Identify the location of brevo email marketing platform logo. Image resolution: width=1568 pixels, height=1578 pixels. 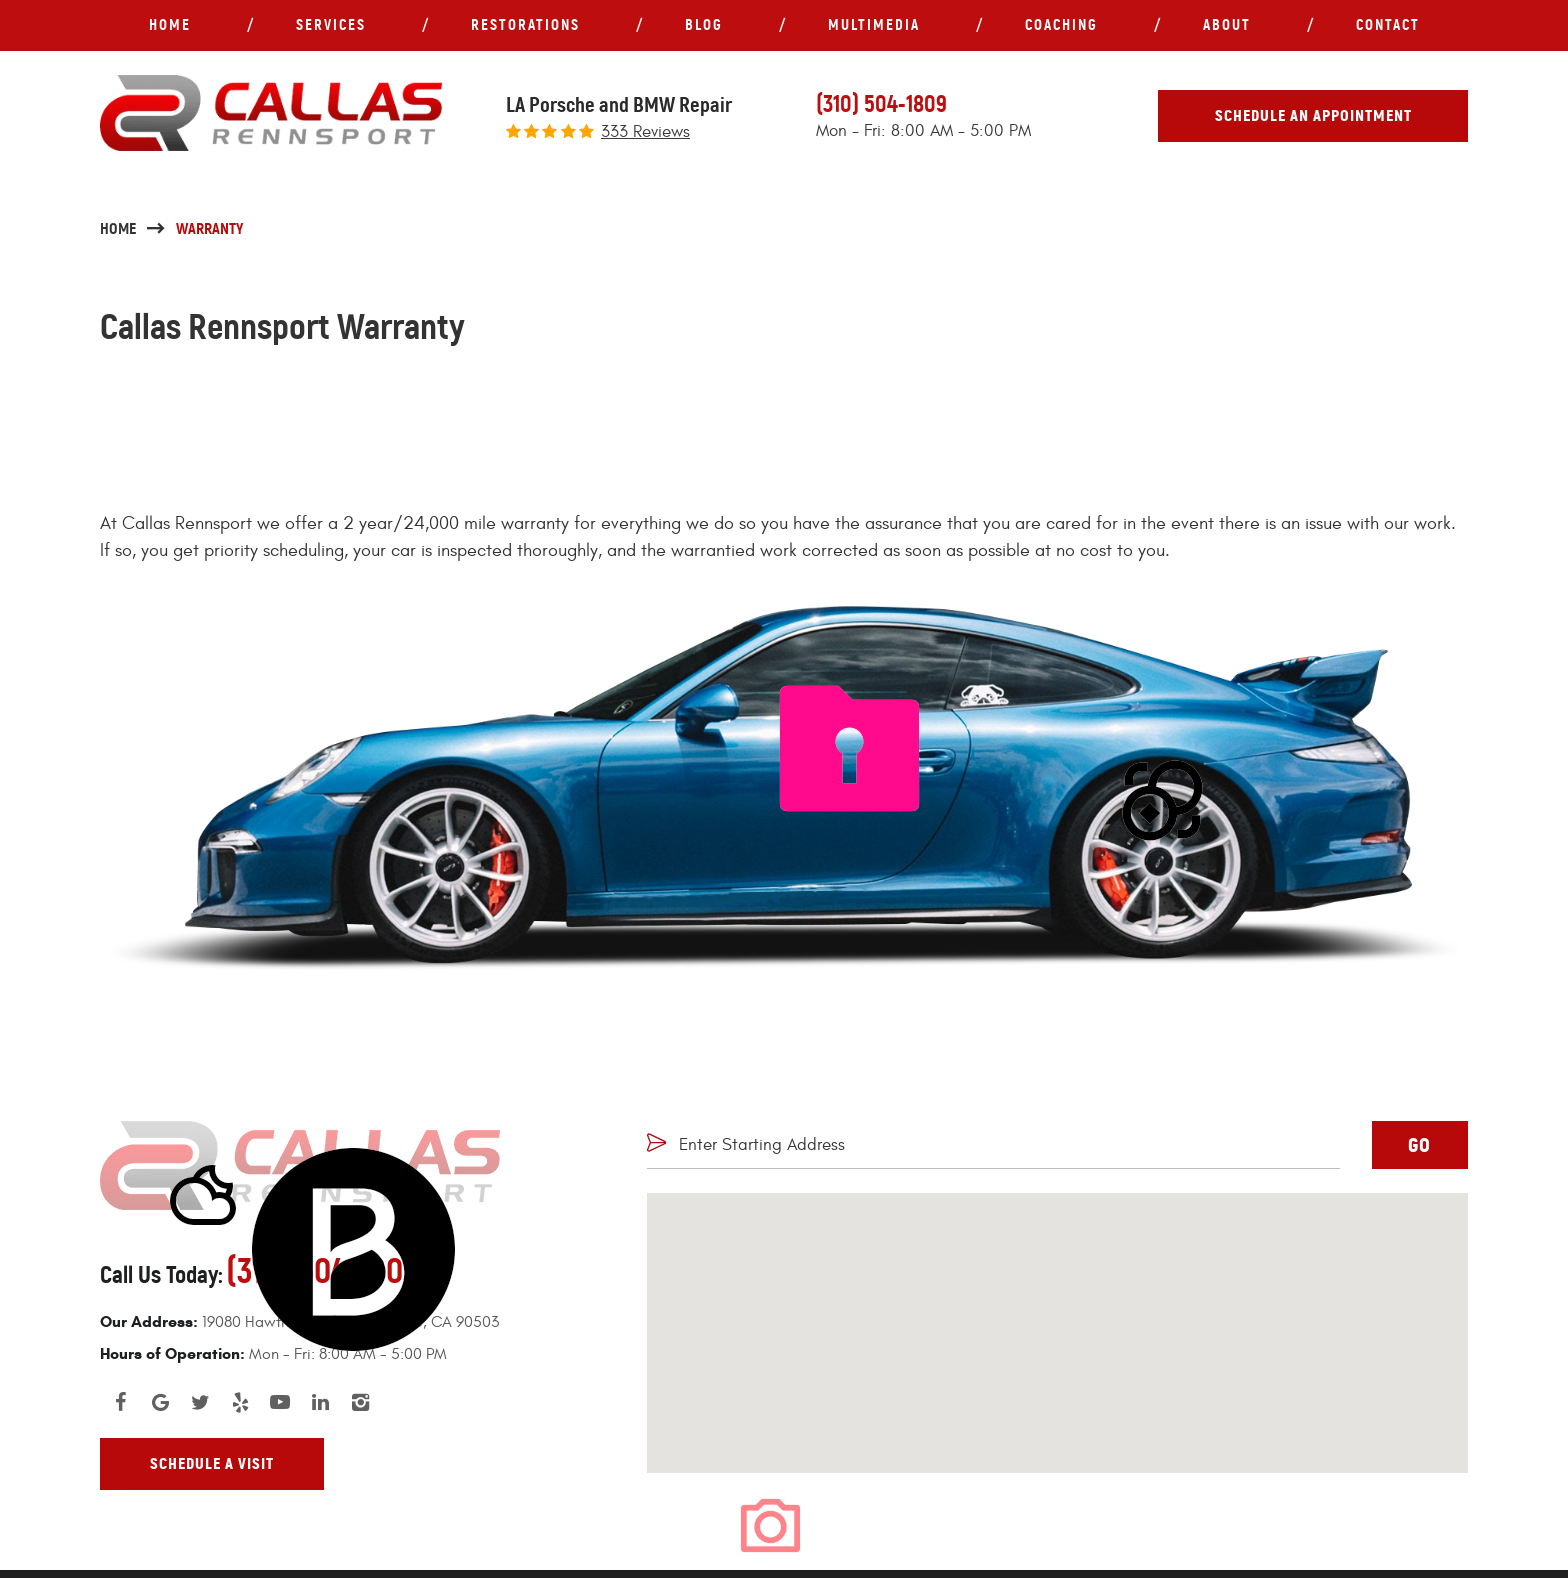
(353, 1249).